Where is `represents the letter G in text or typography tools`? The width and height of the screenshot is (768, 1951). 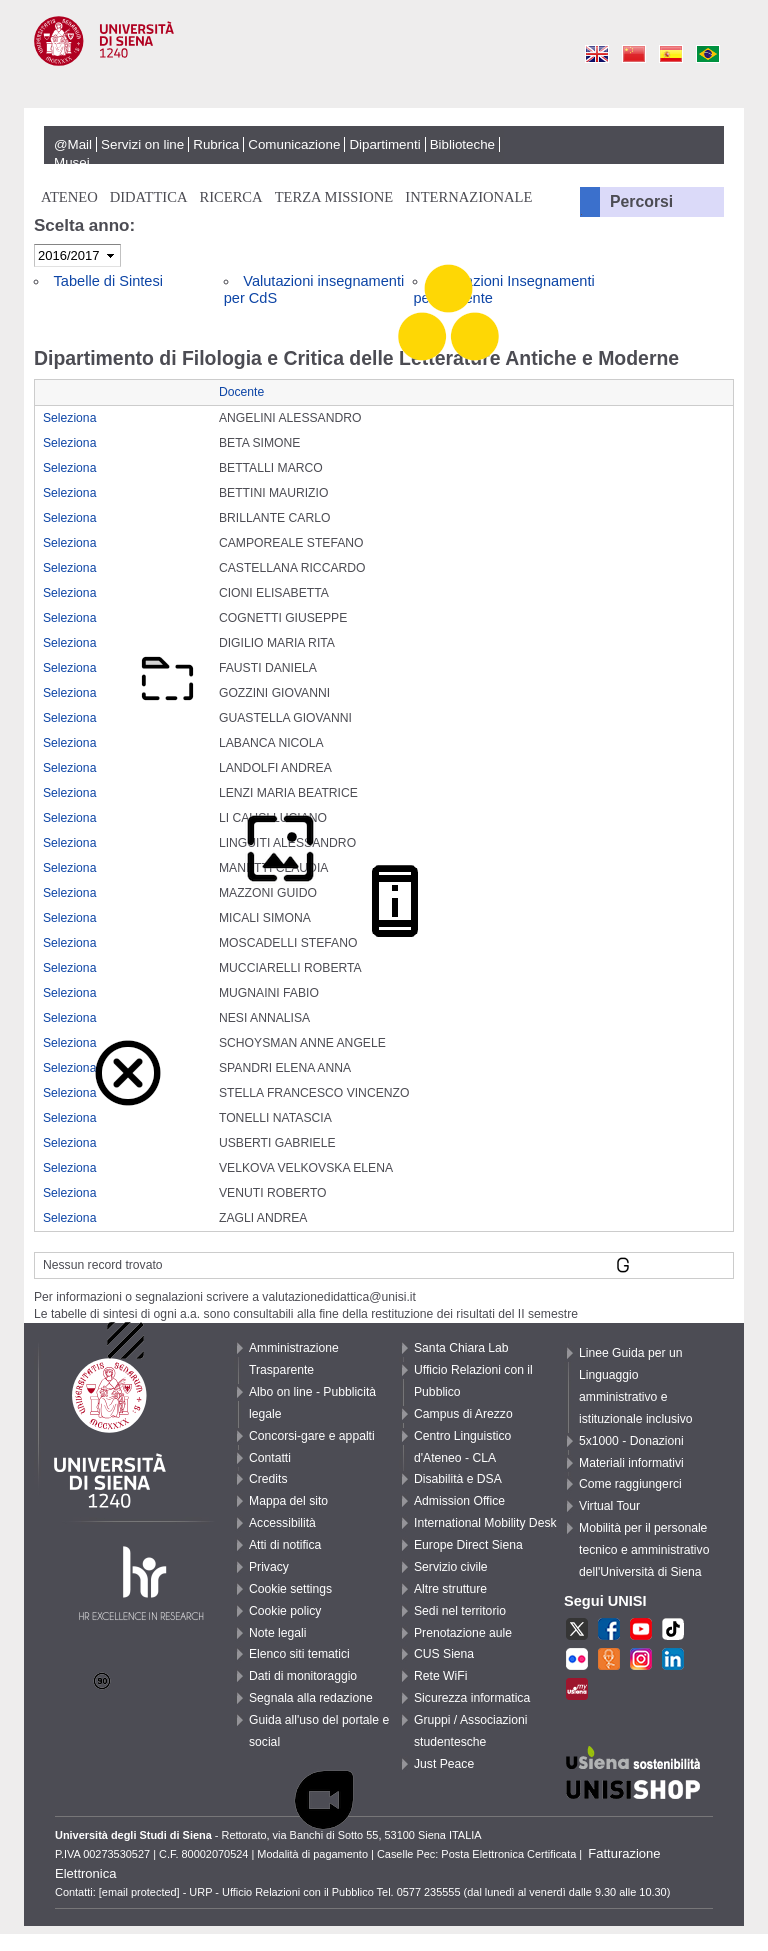 represents the letter G in text or typography tools is located at coordinates (623, 1265).